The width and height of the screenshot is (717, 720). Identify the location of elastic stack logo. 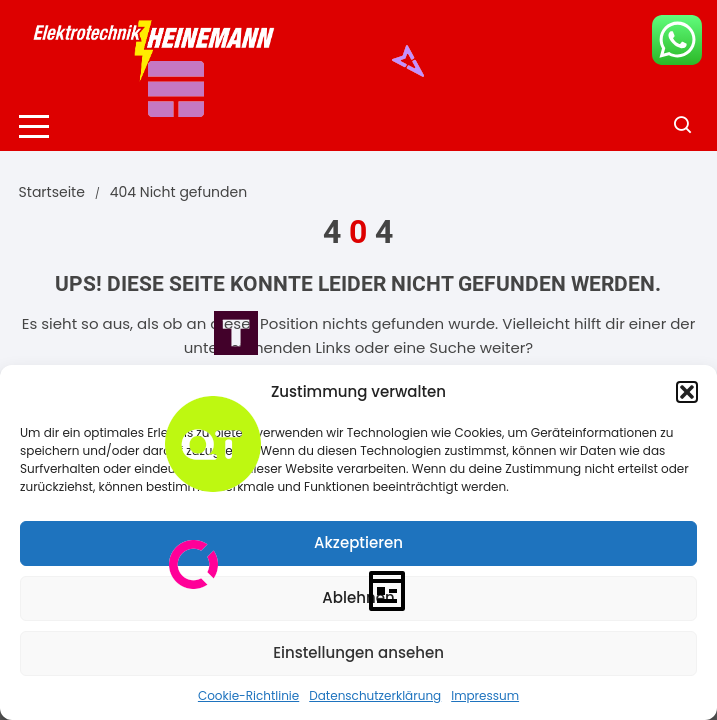
(176, 89).